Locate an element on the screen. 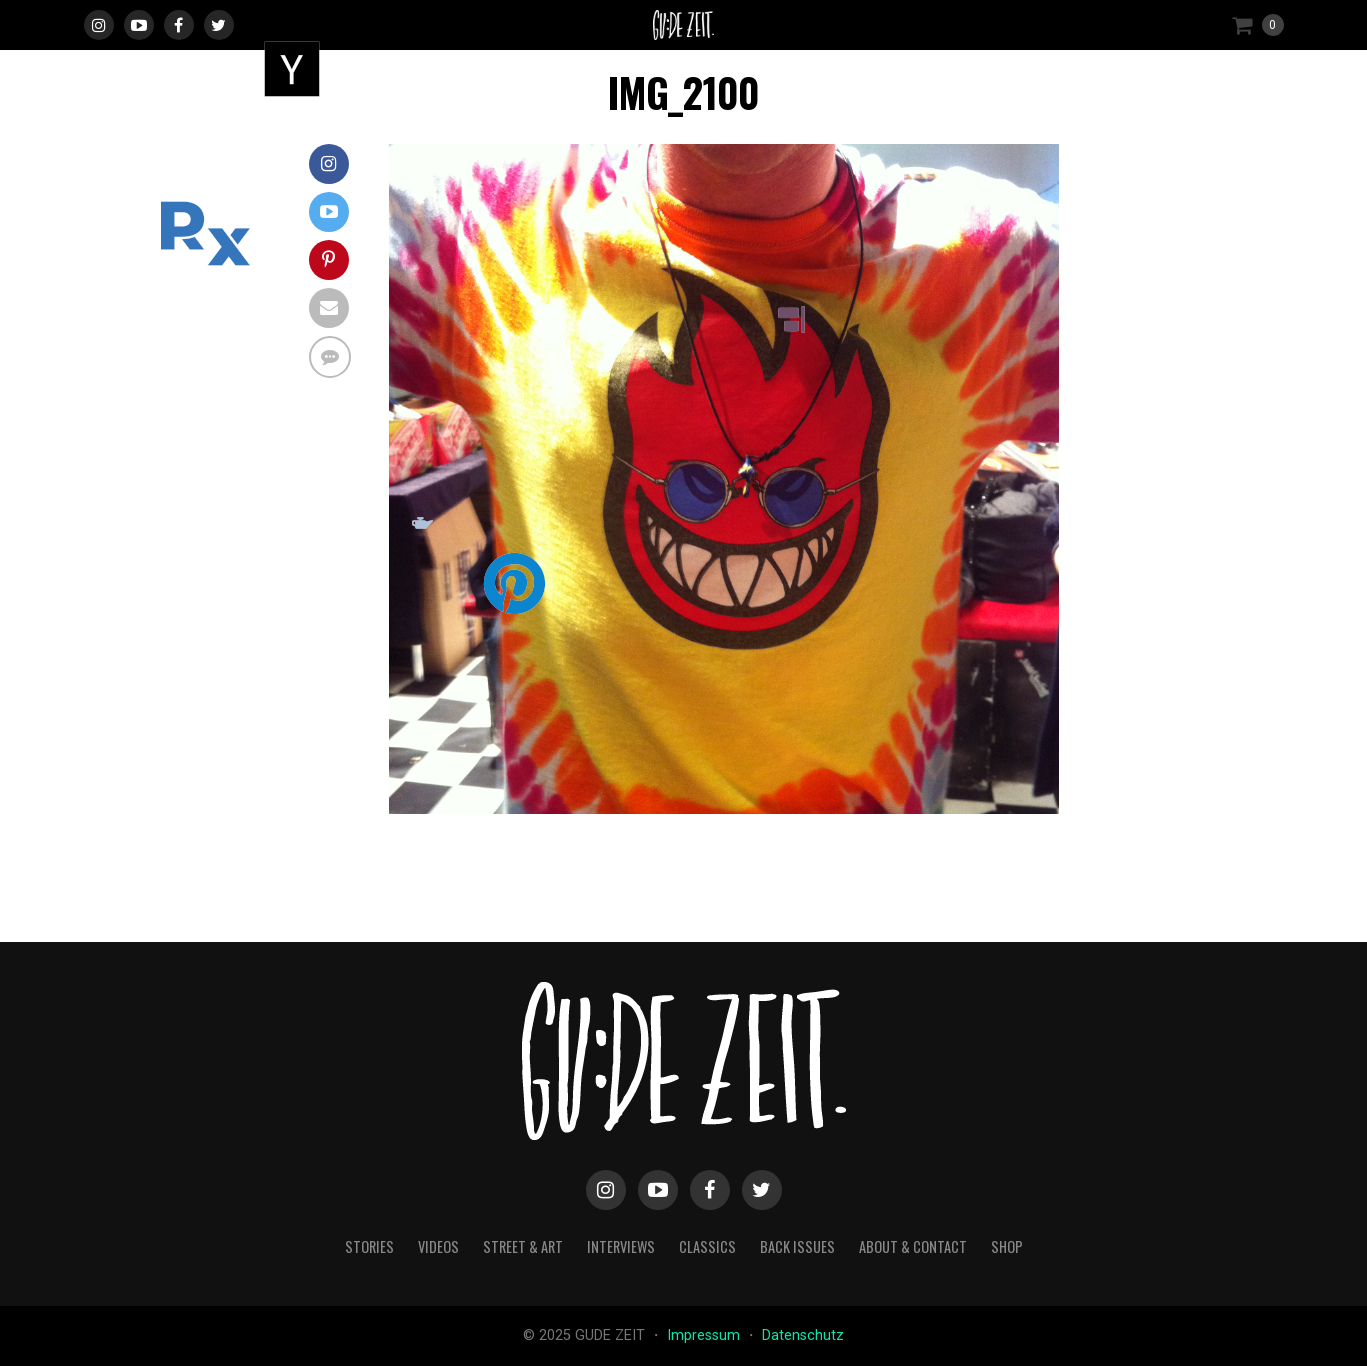  open the Pinterest app is located at coordinates (514, 583).